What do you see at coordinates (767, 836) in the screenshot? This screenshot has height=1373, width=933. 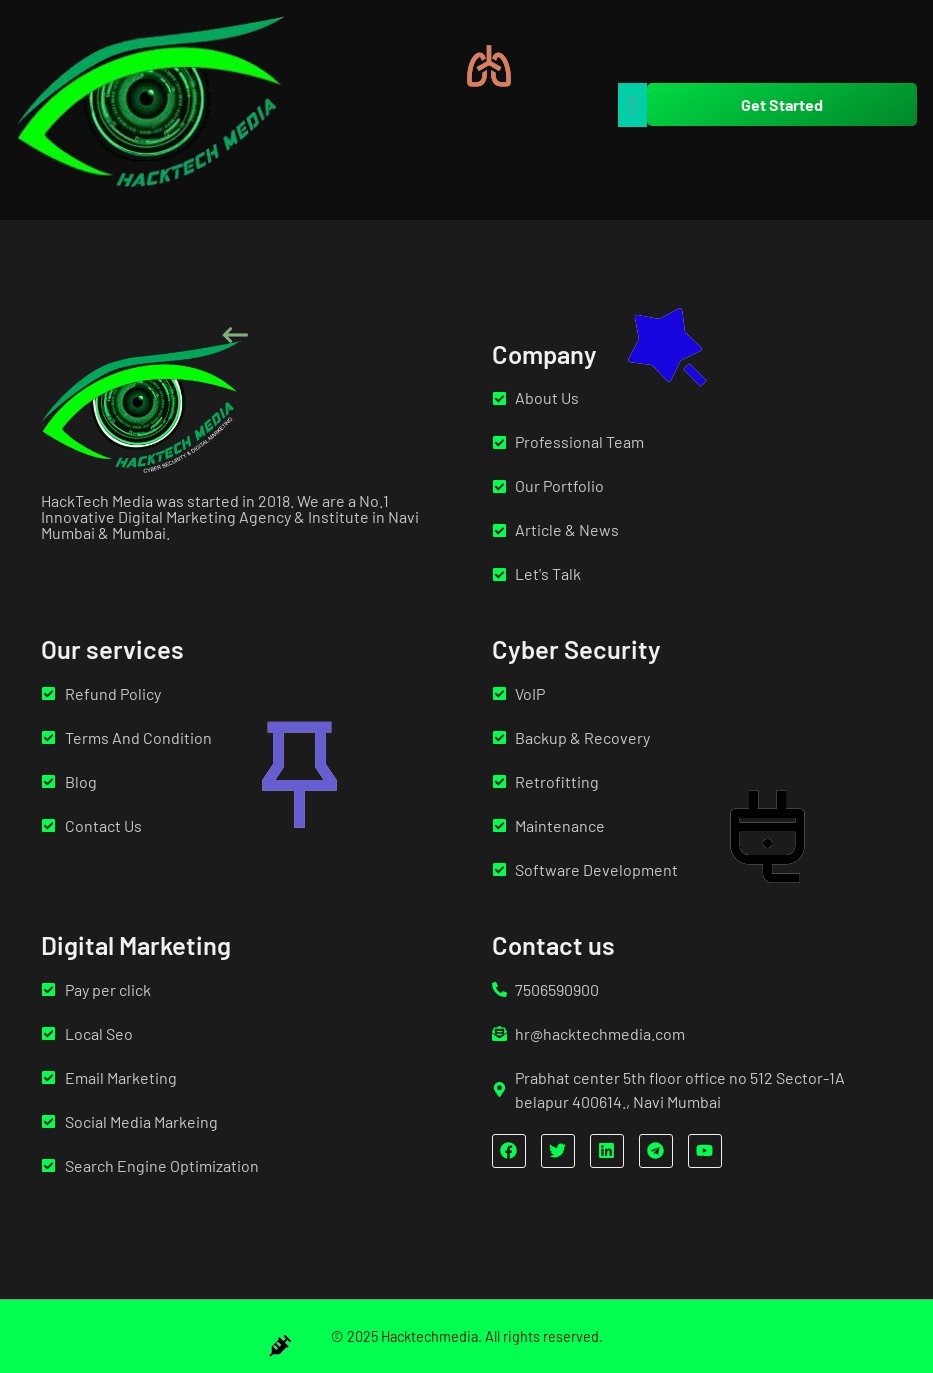 I see `connect to a power source` at bounding box center [767, 836].